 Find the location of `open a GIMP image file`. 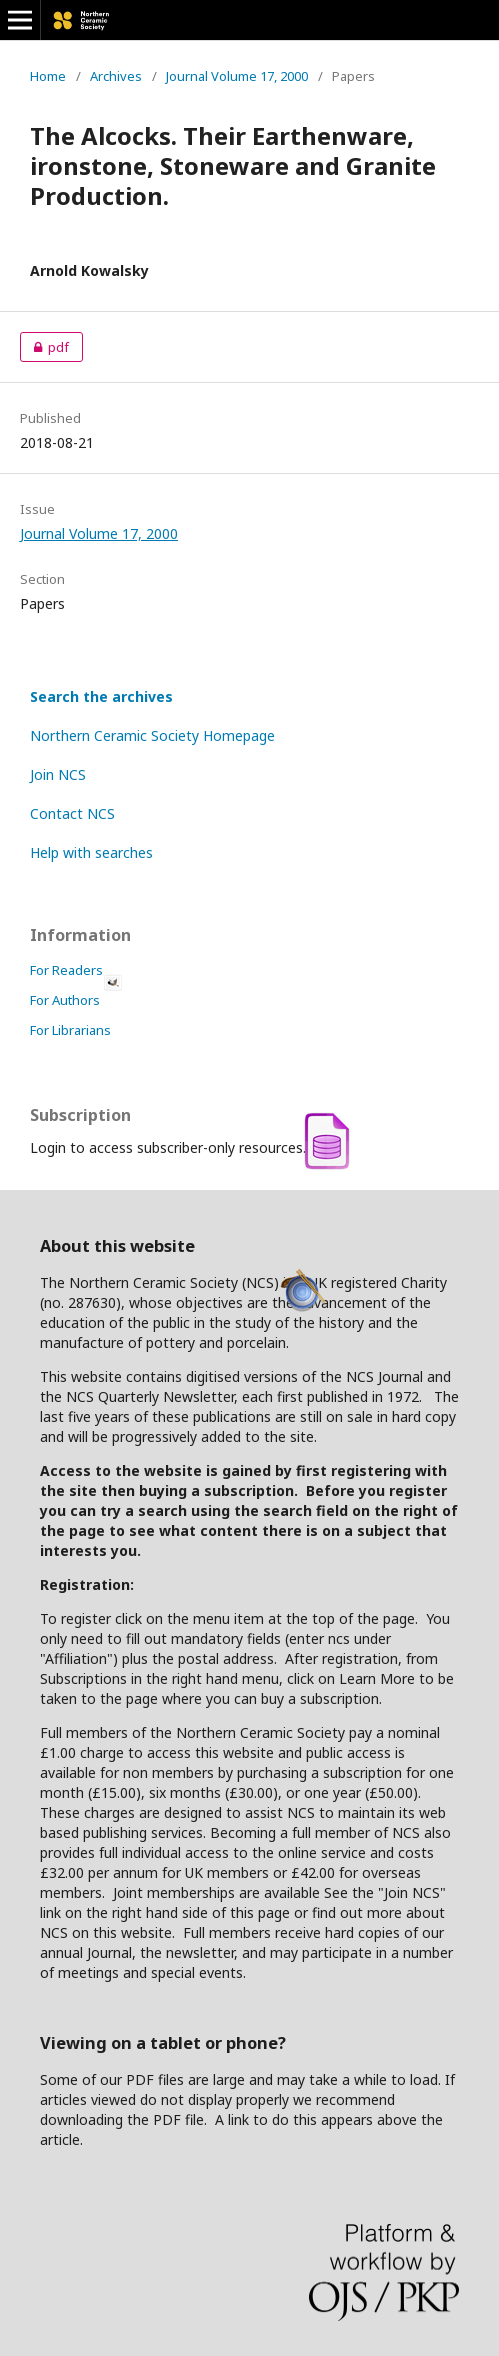

open a GIMP image file is located at coordinates (113, 982).